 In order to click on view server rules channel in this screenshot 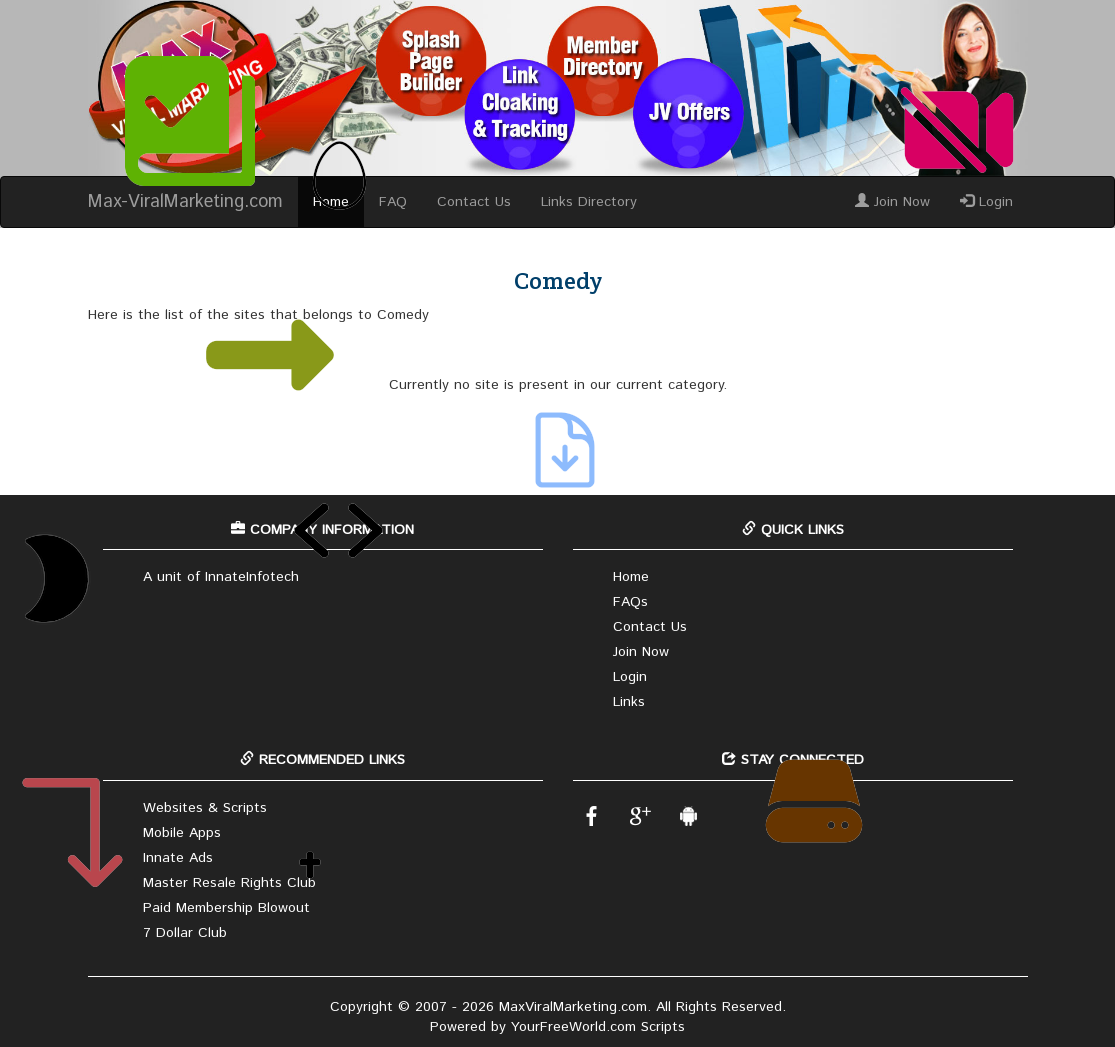, I will do `click(190, 121)`.